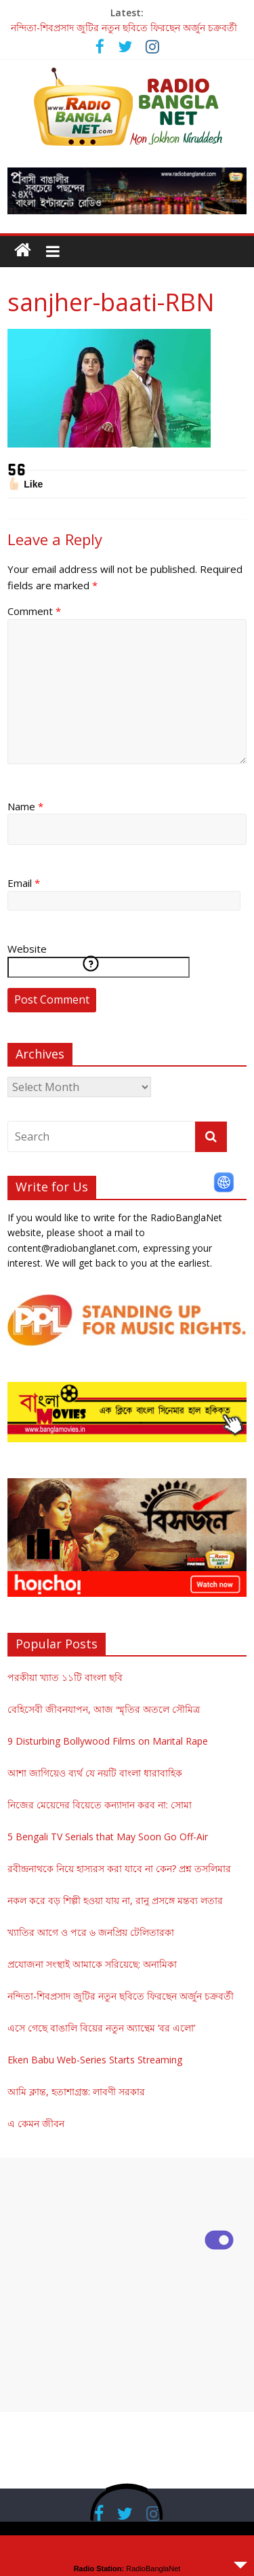 Image resolution: width=254 pixels, height=2576 pixels. I want to click on indicates item number 56 in a list or sequence, so click(16, 469).